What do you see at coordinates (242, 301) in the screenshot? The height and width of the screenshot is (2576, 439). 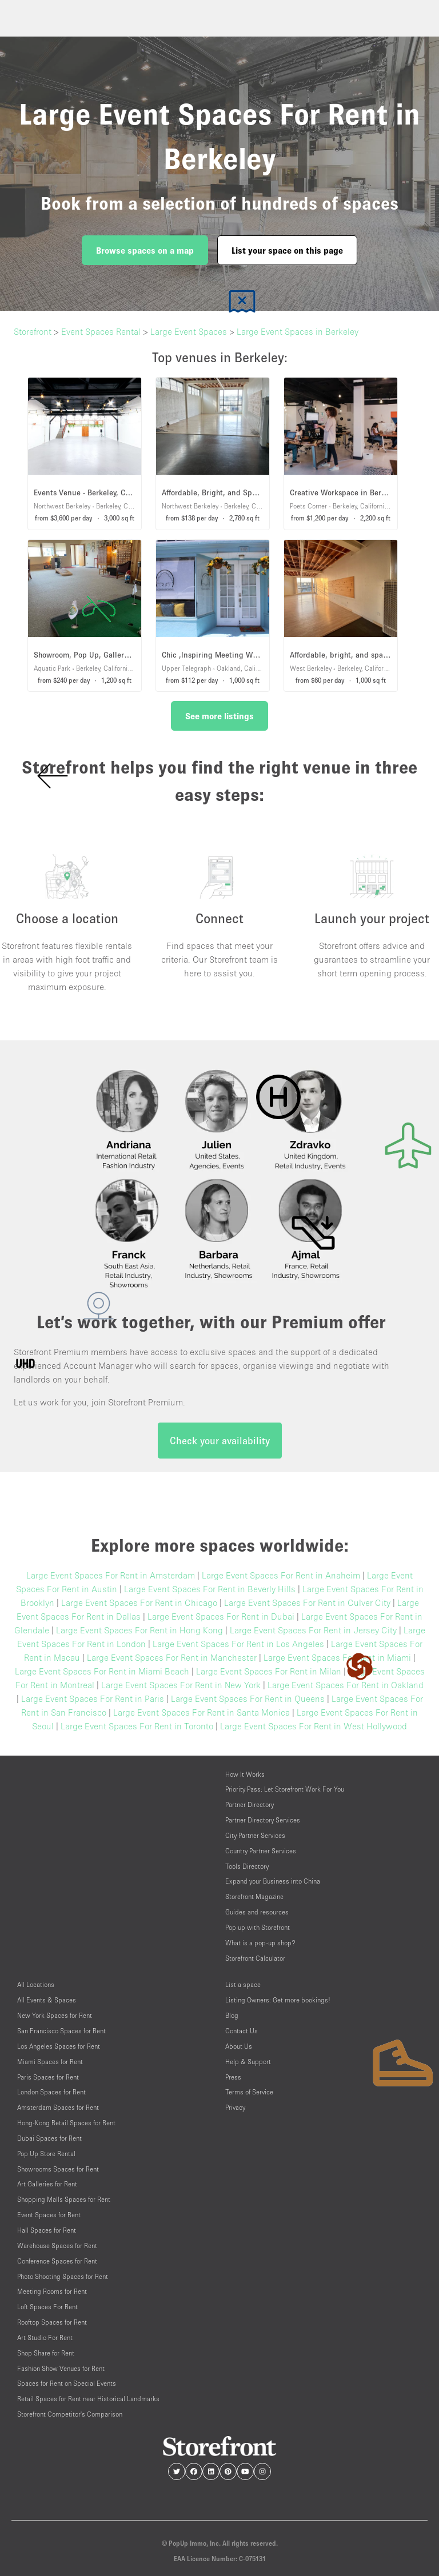 I see `cancel or void a receipt` at bounding box center [242, 301].